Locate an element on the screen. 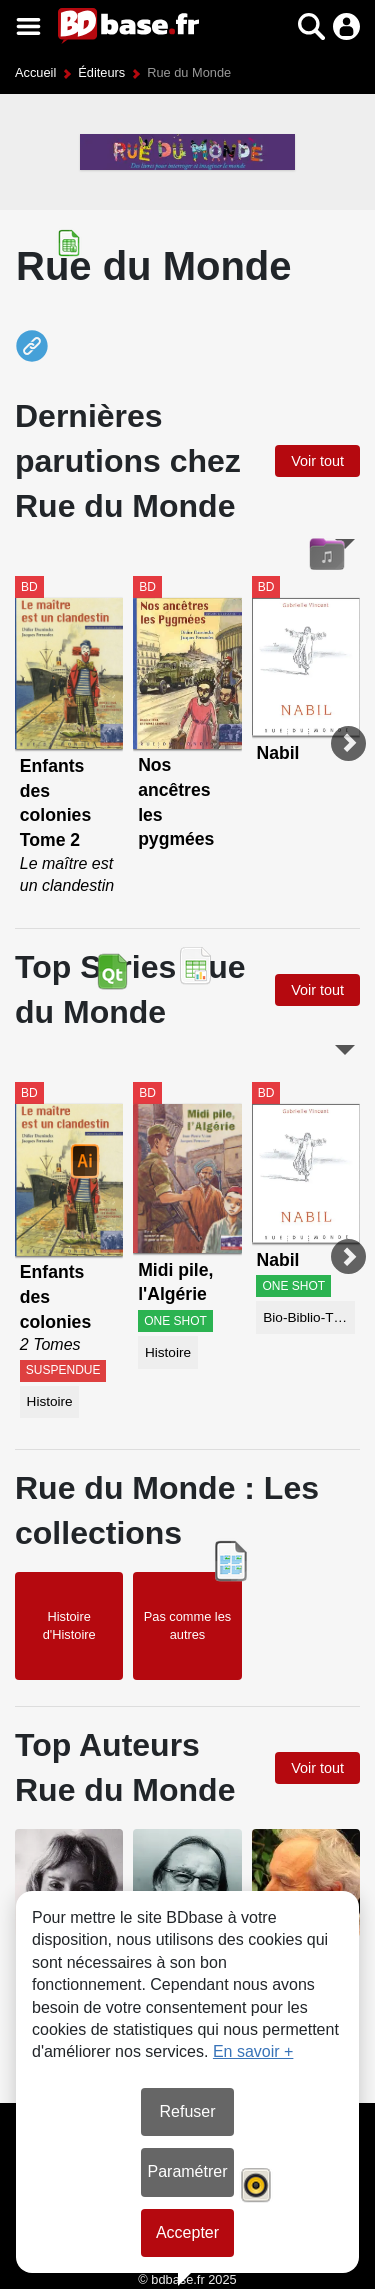 This screenshot has height=2289, width=375. open an Adobe Illustrator file is located at coordinates (85, 1161).